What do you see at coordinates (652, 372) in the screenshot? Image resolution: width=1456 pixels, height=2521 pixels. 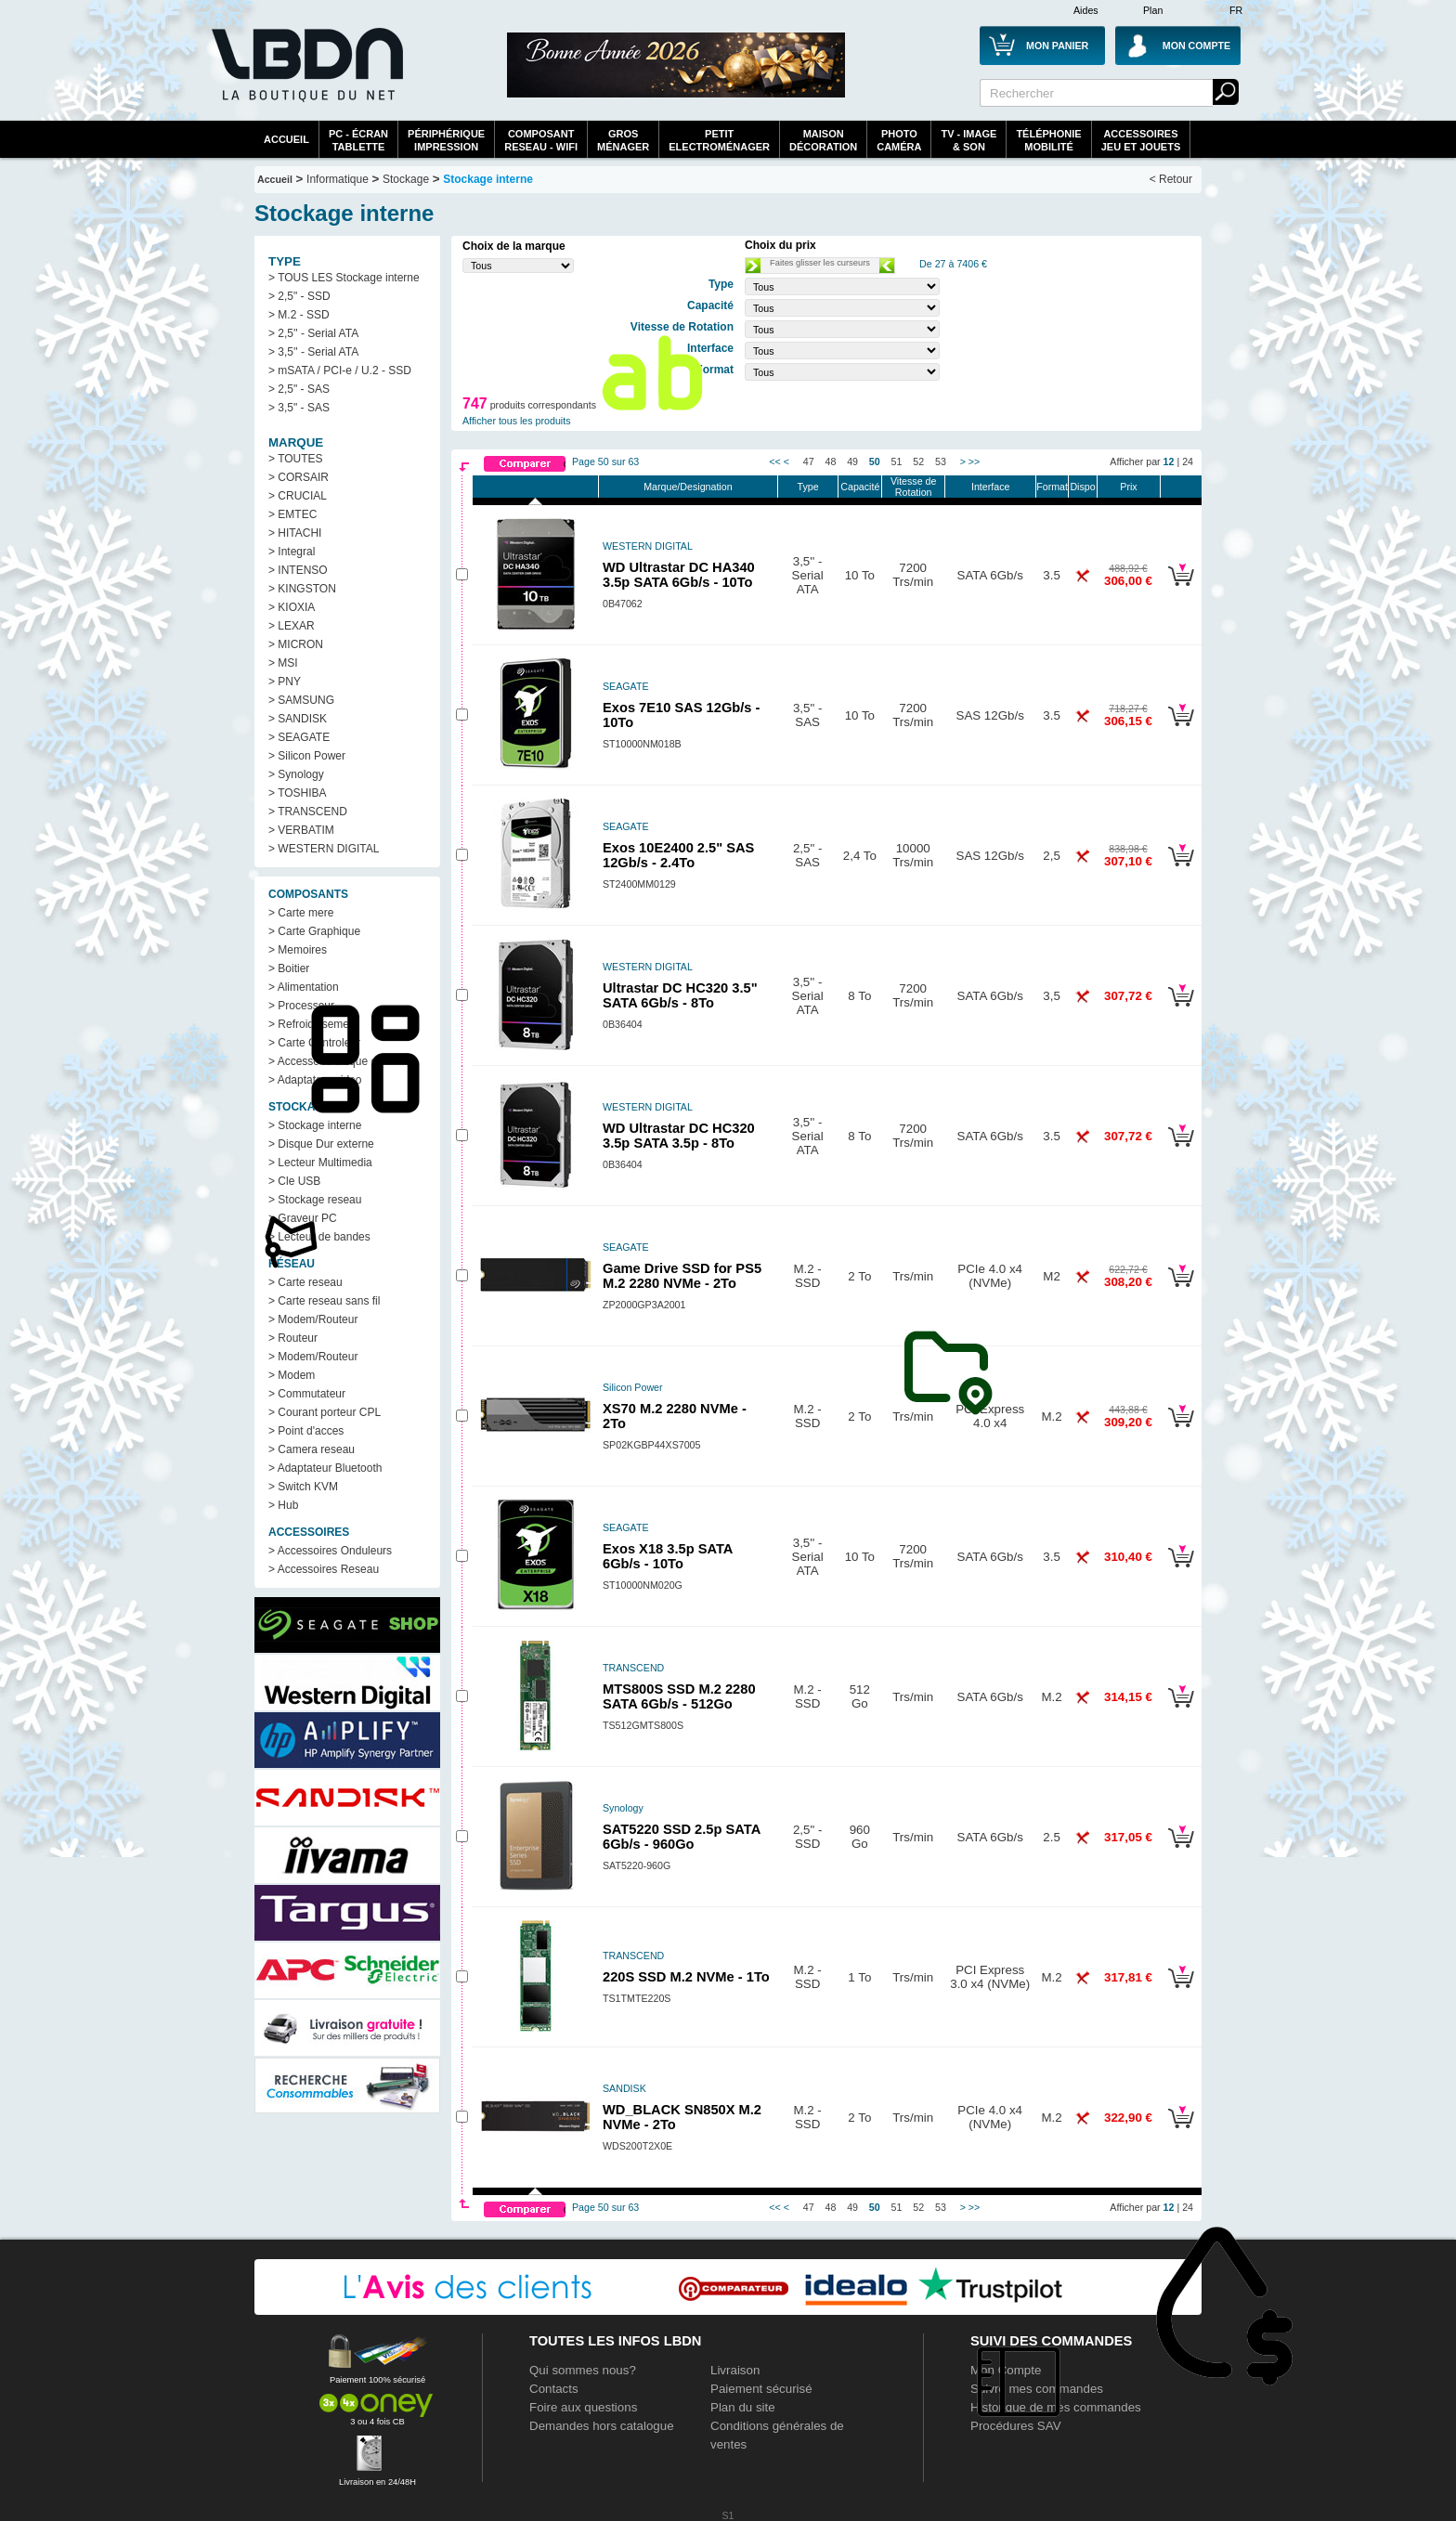 I see `switch to latin alphabet input` at bounding box center [652, 372].